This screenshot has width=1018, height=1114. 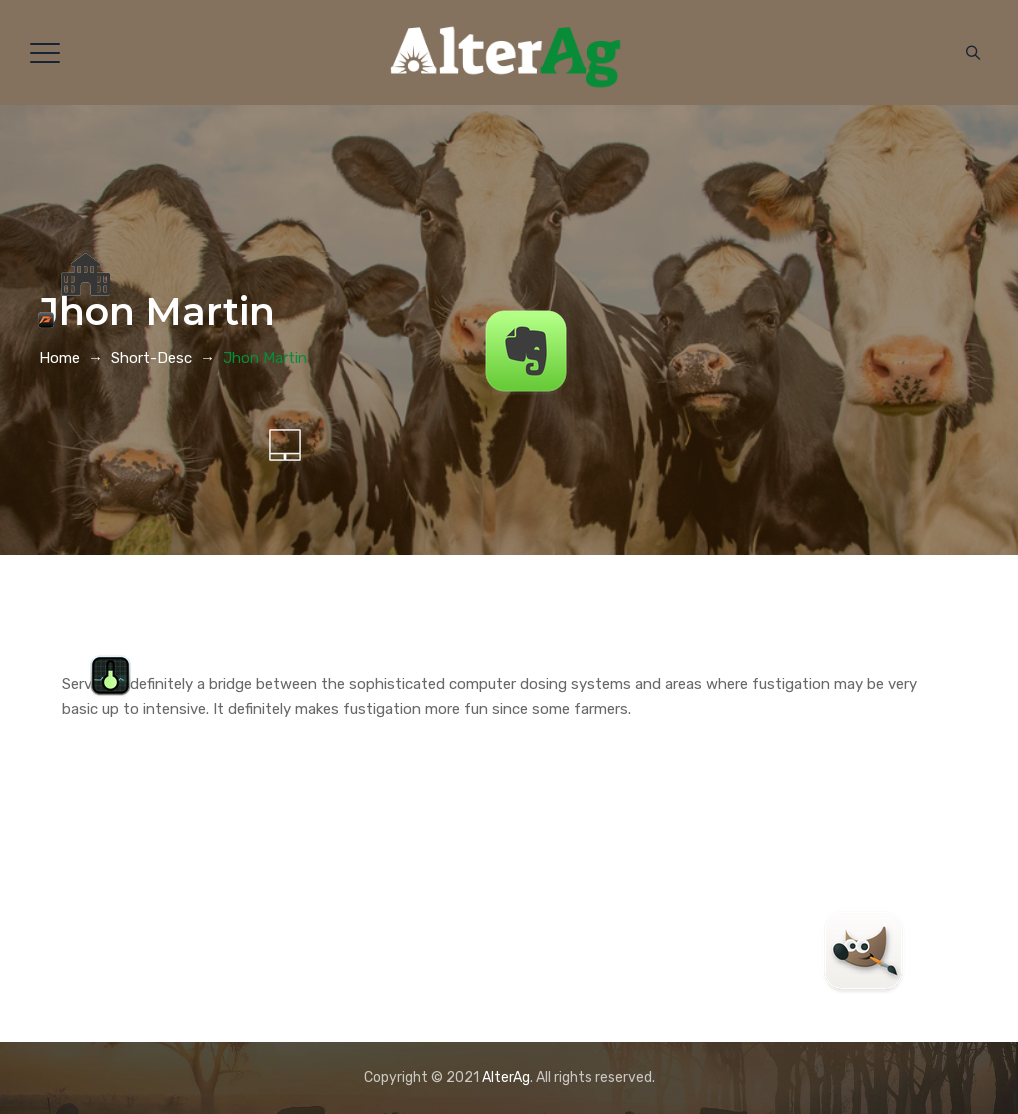 I want to click on access educational apps and resources, so click(x=84, y=276).